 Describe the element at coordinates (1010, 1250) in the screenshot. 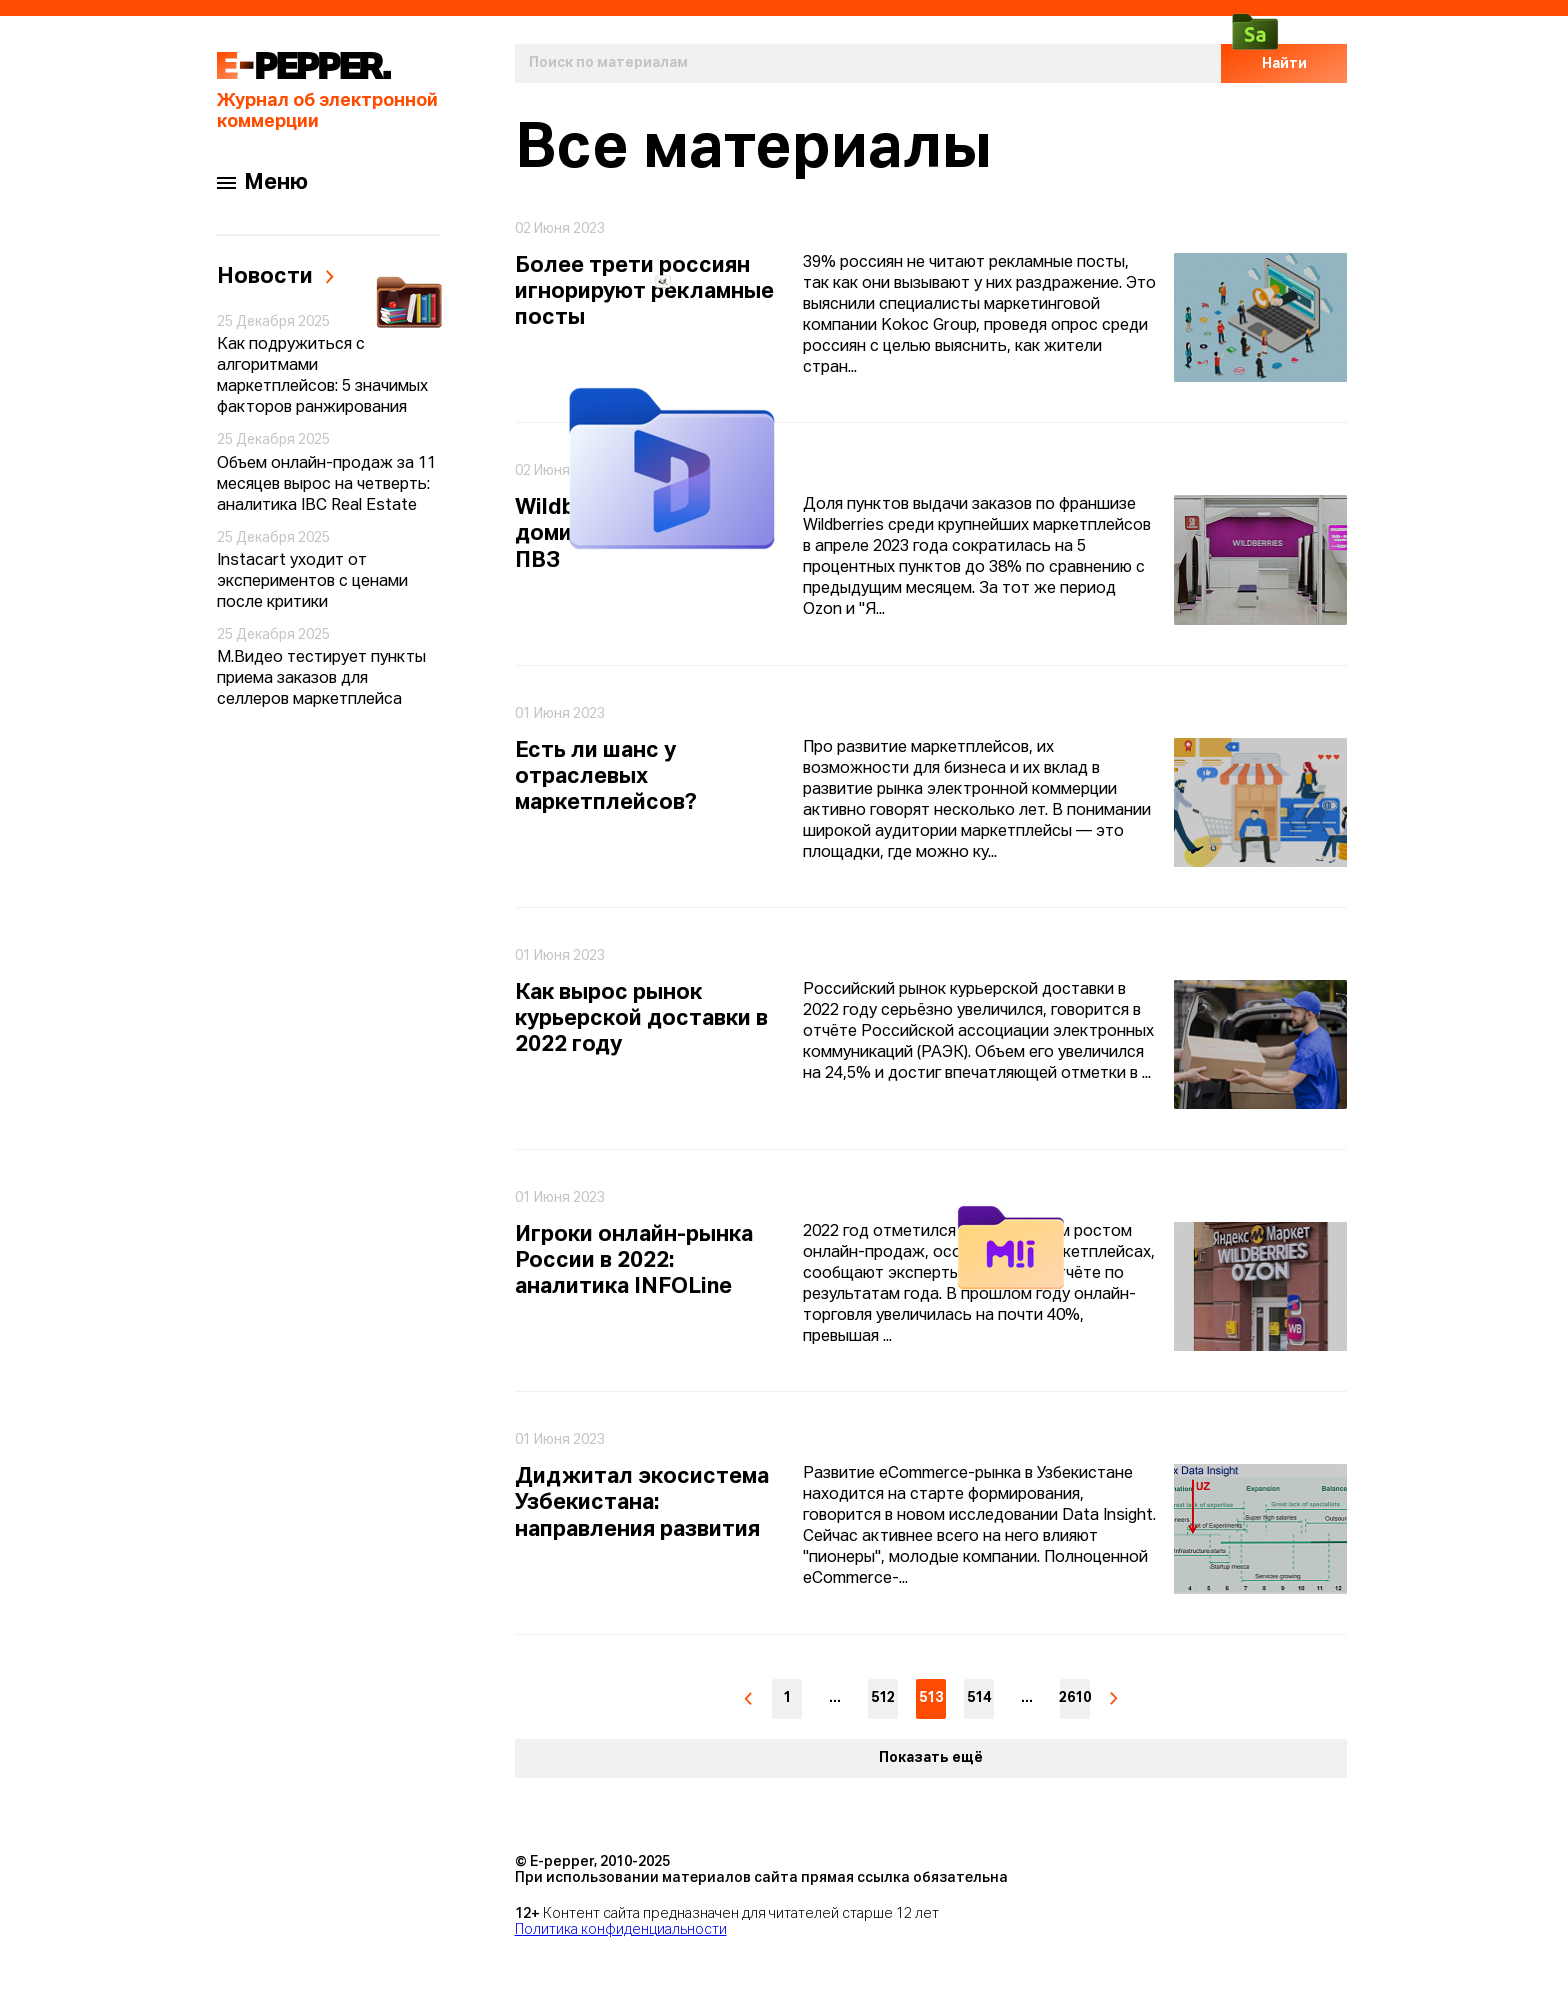

I see `open wondershare filmii video projects folder` at that location.